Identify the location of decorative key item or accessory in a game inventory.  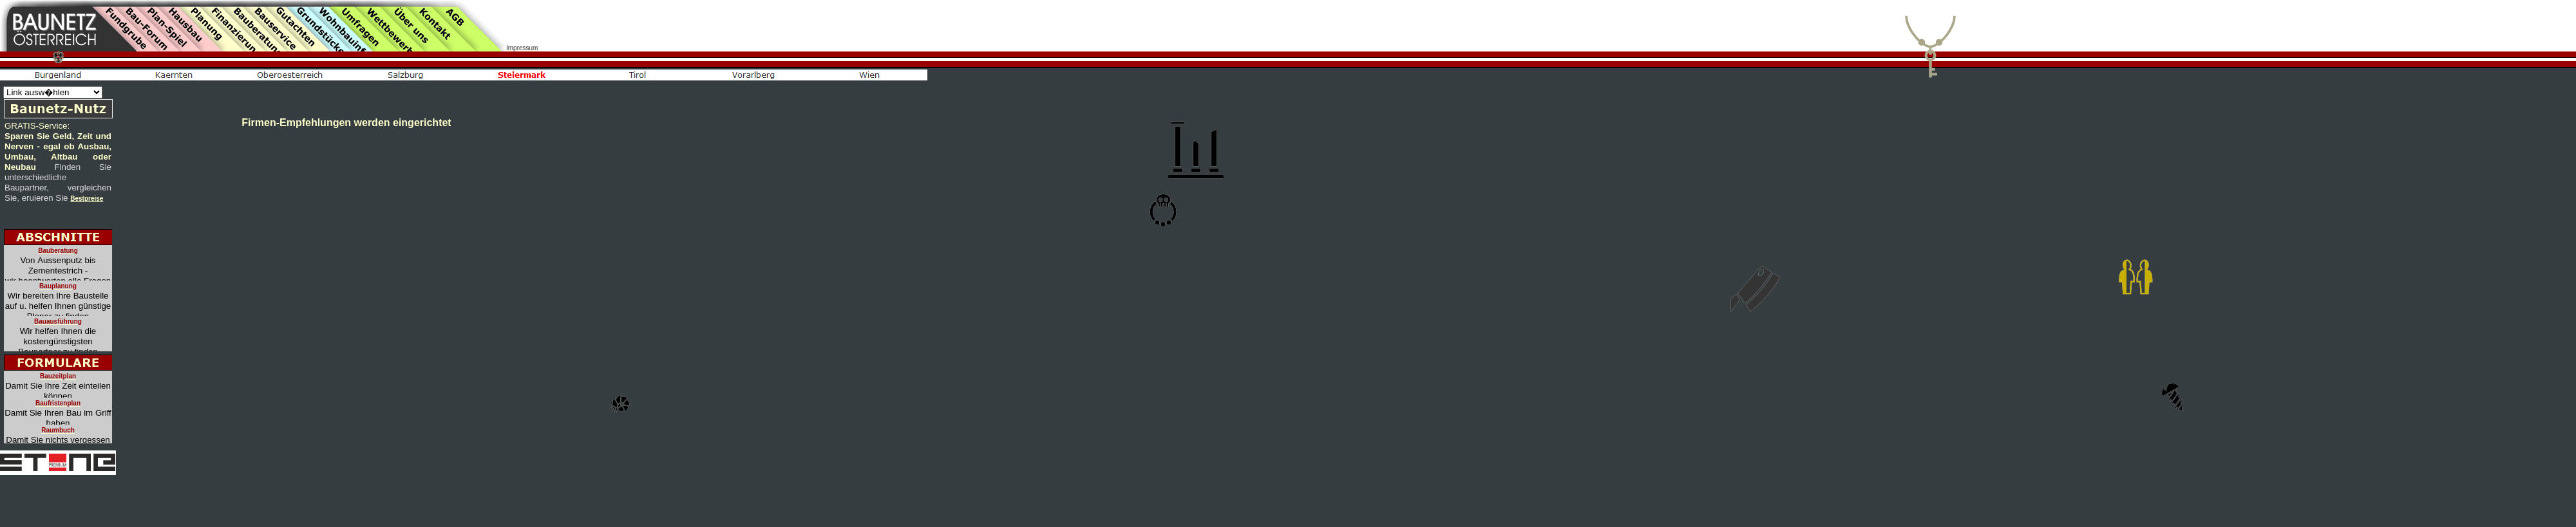
(1930, 46).